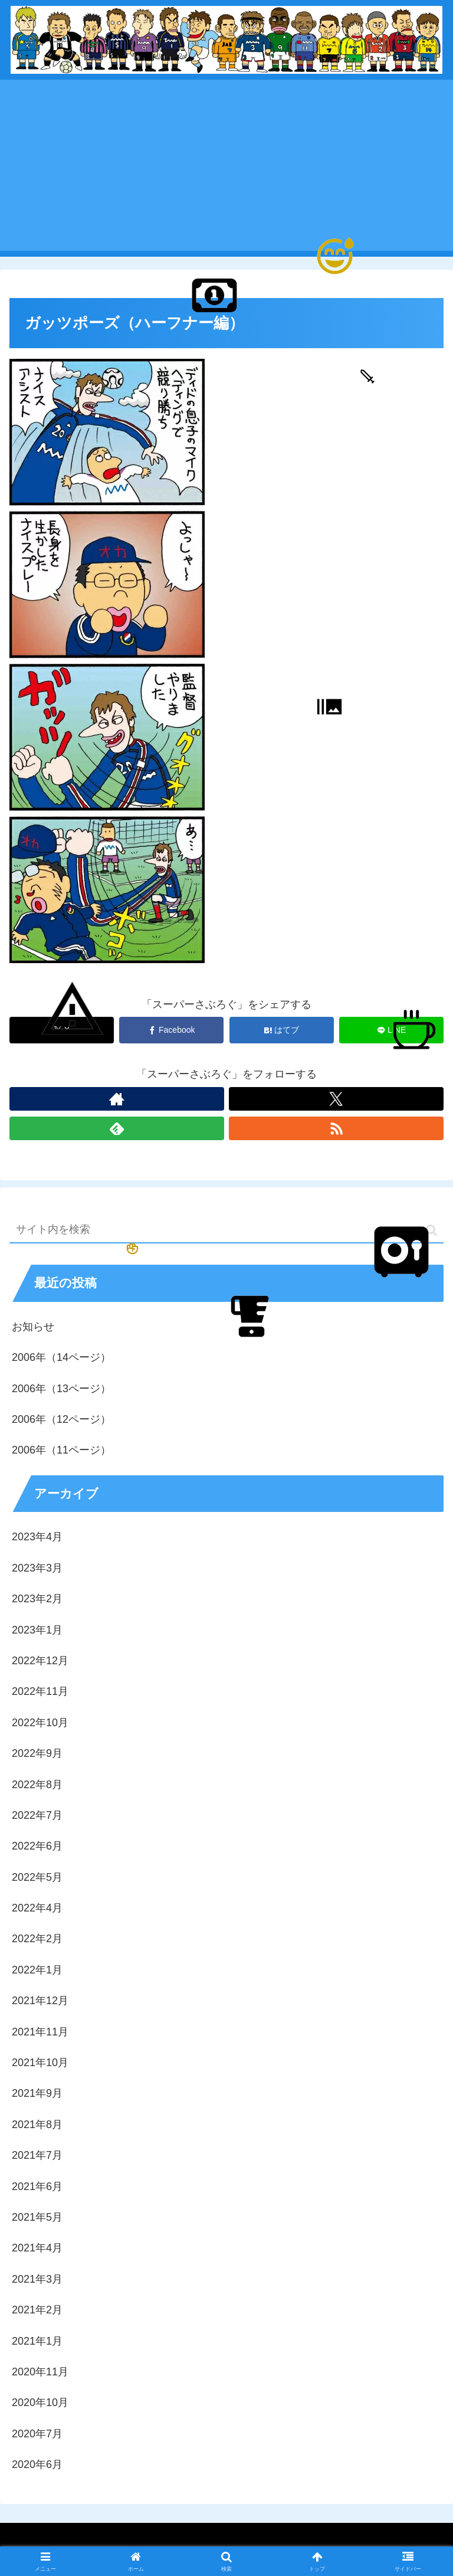  Describe the element at coordinates (413, 1031) in the screenshot. I see `find nearby coffee shops` at that location.